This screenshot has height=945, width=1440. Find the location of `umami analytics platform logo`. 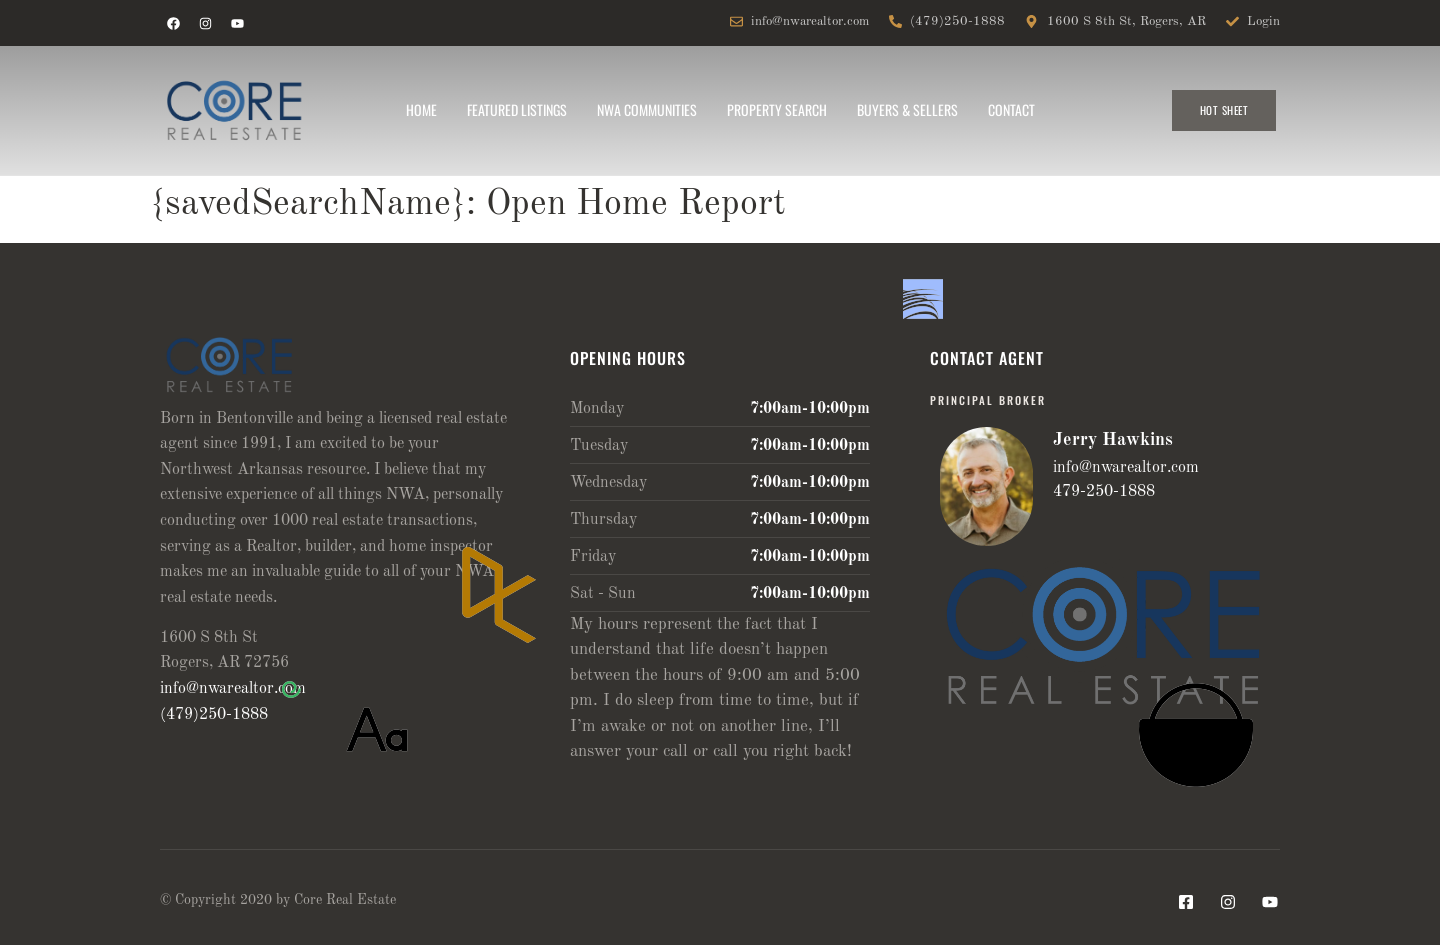

umami analytics platform logo is located at coordinates (1196, 735).